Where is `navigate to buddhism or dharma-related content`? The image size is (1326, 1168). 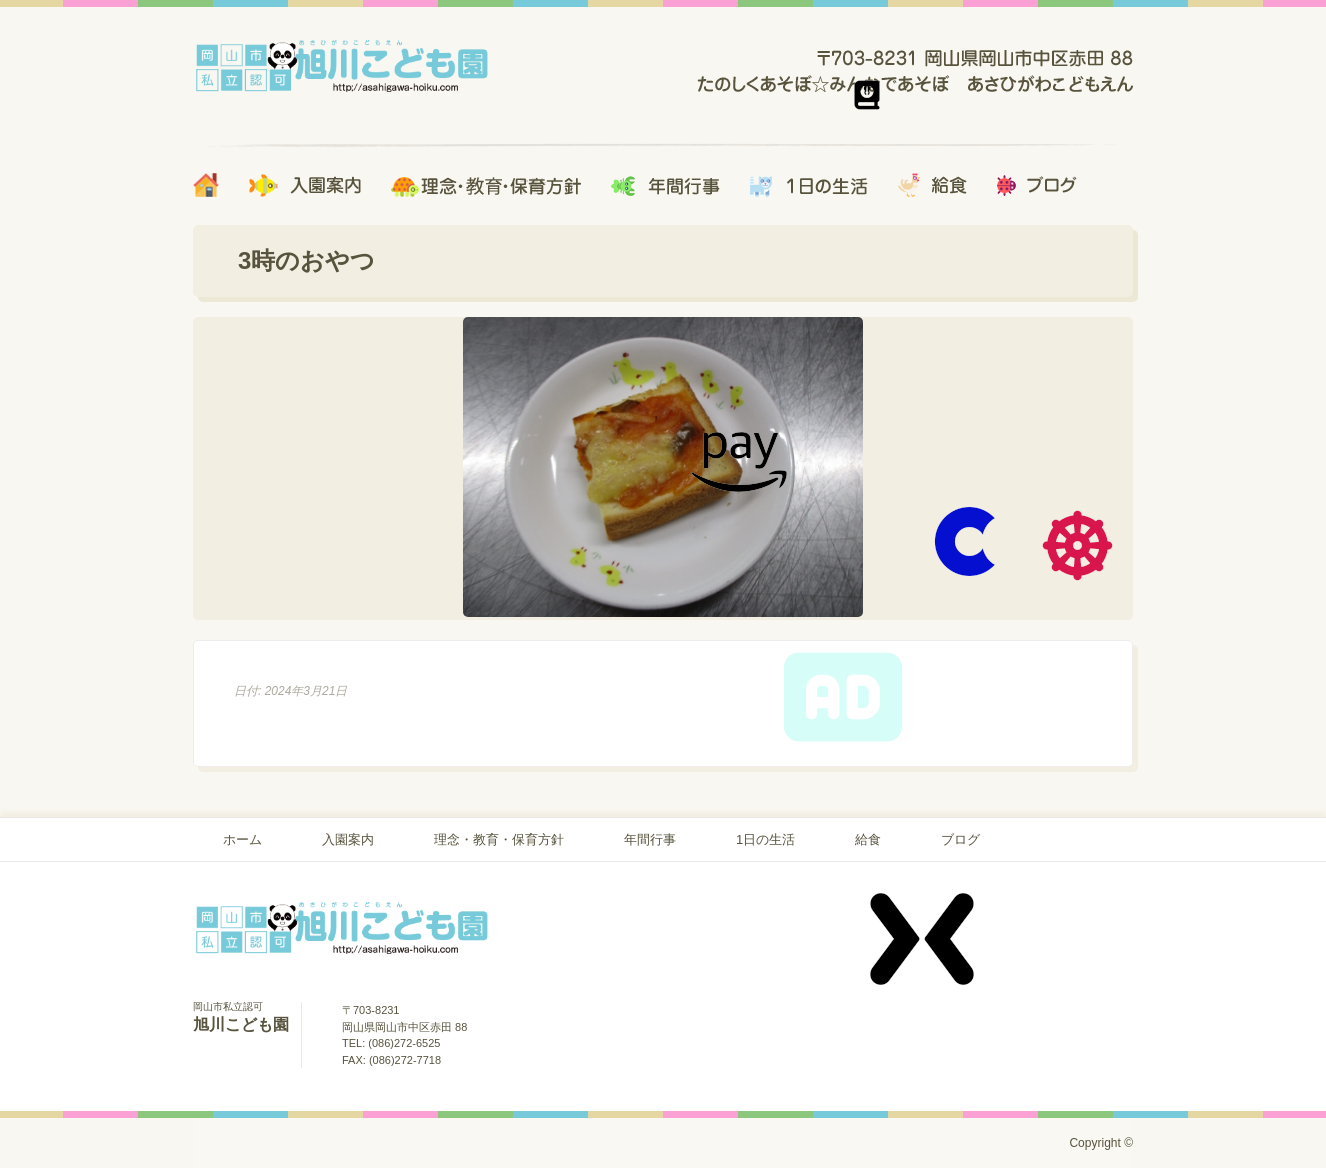
navigate to buddhism or dharma-related content is located at coordinates (1077, 545).